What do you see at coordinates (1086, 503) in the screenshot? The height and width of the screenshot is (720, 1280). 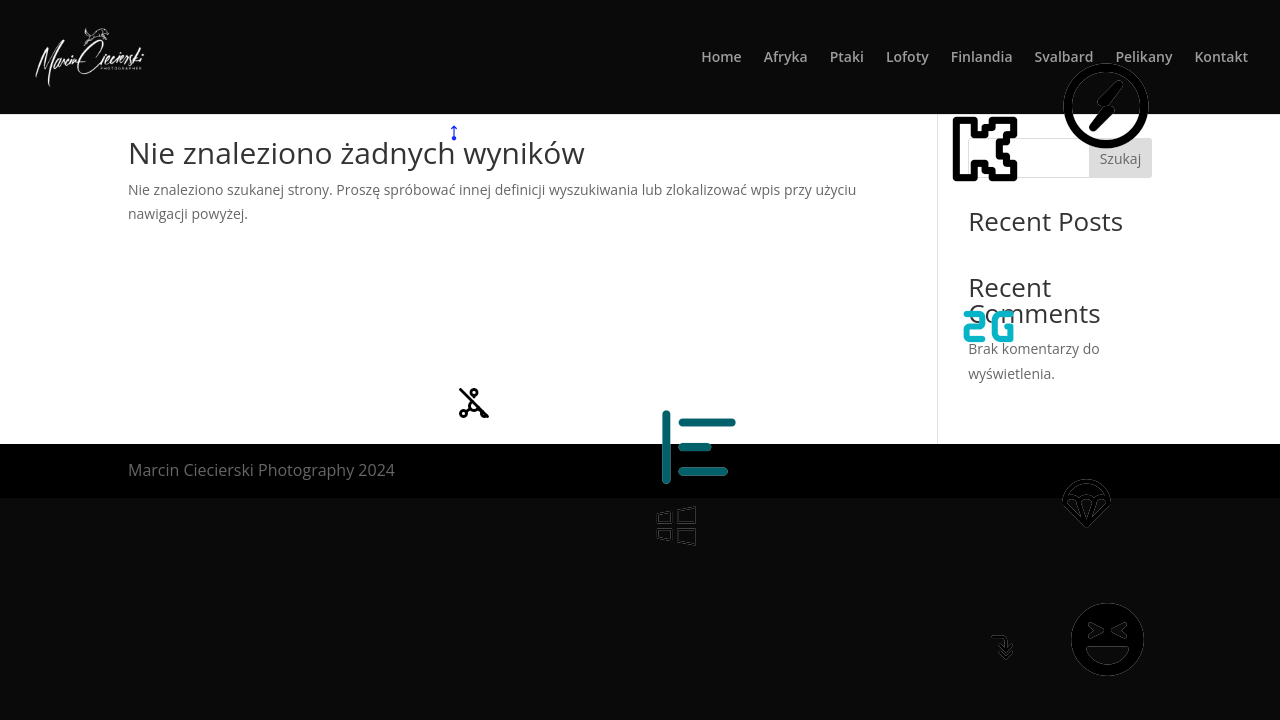 I see `access emergency or backup support options` at bounding box center [1086, 503].